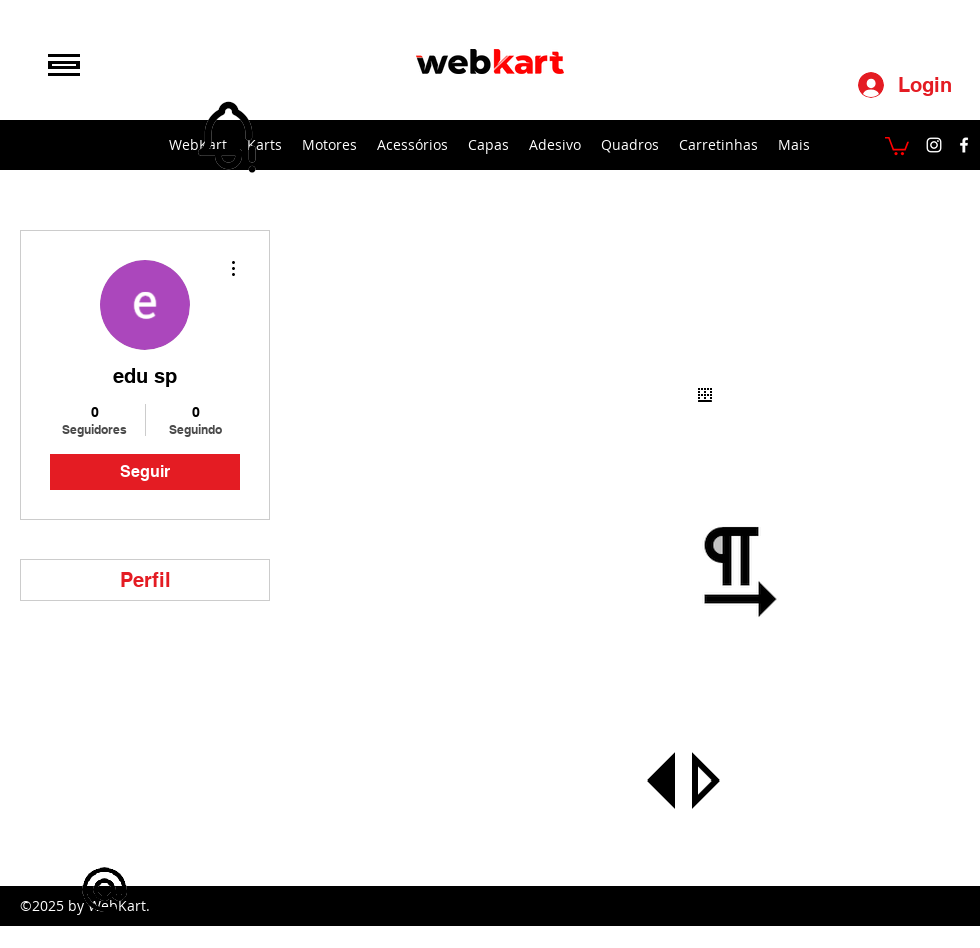  Describe the element at coordinates (228, 135) in the screenshot. I see `notification alert requiring attention` at that location.